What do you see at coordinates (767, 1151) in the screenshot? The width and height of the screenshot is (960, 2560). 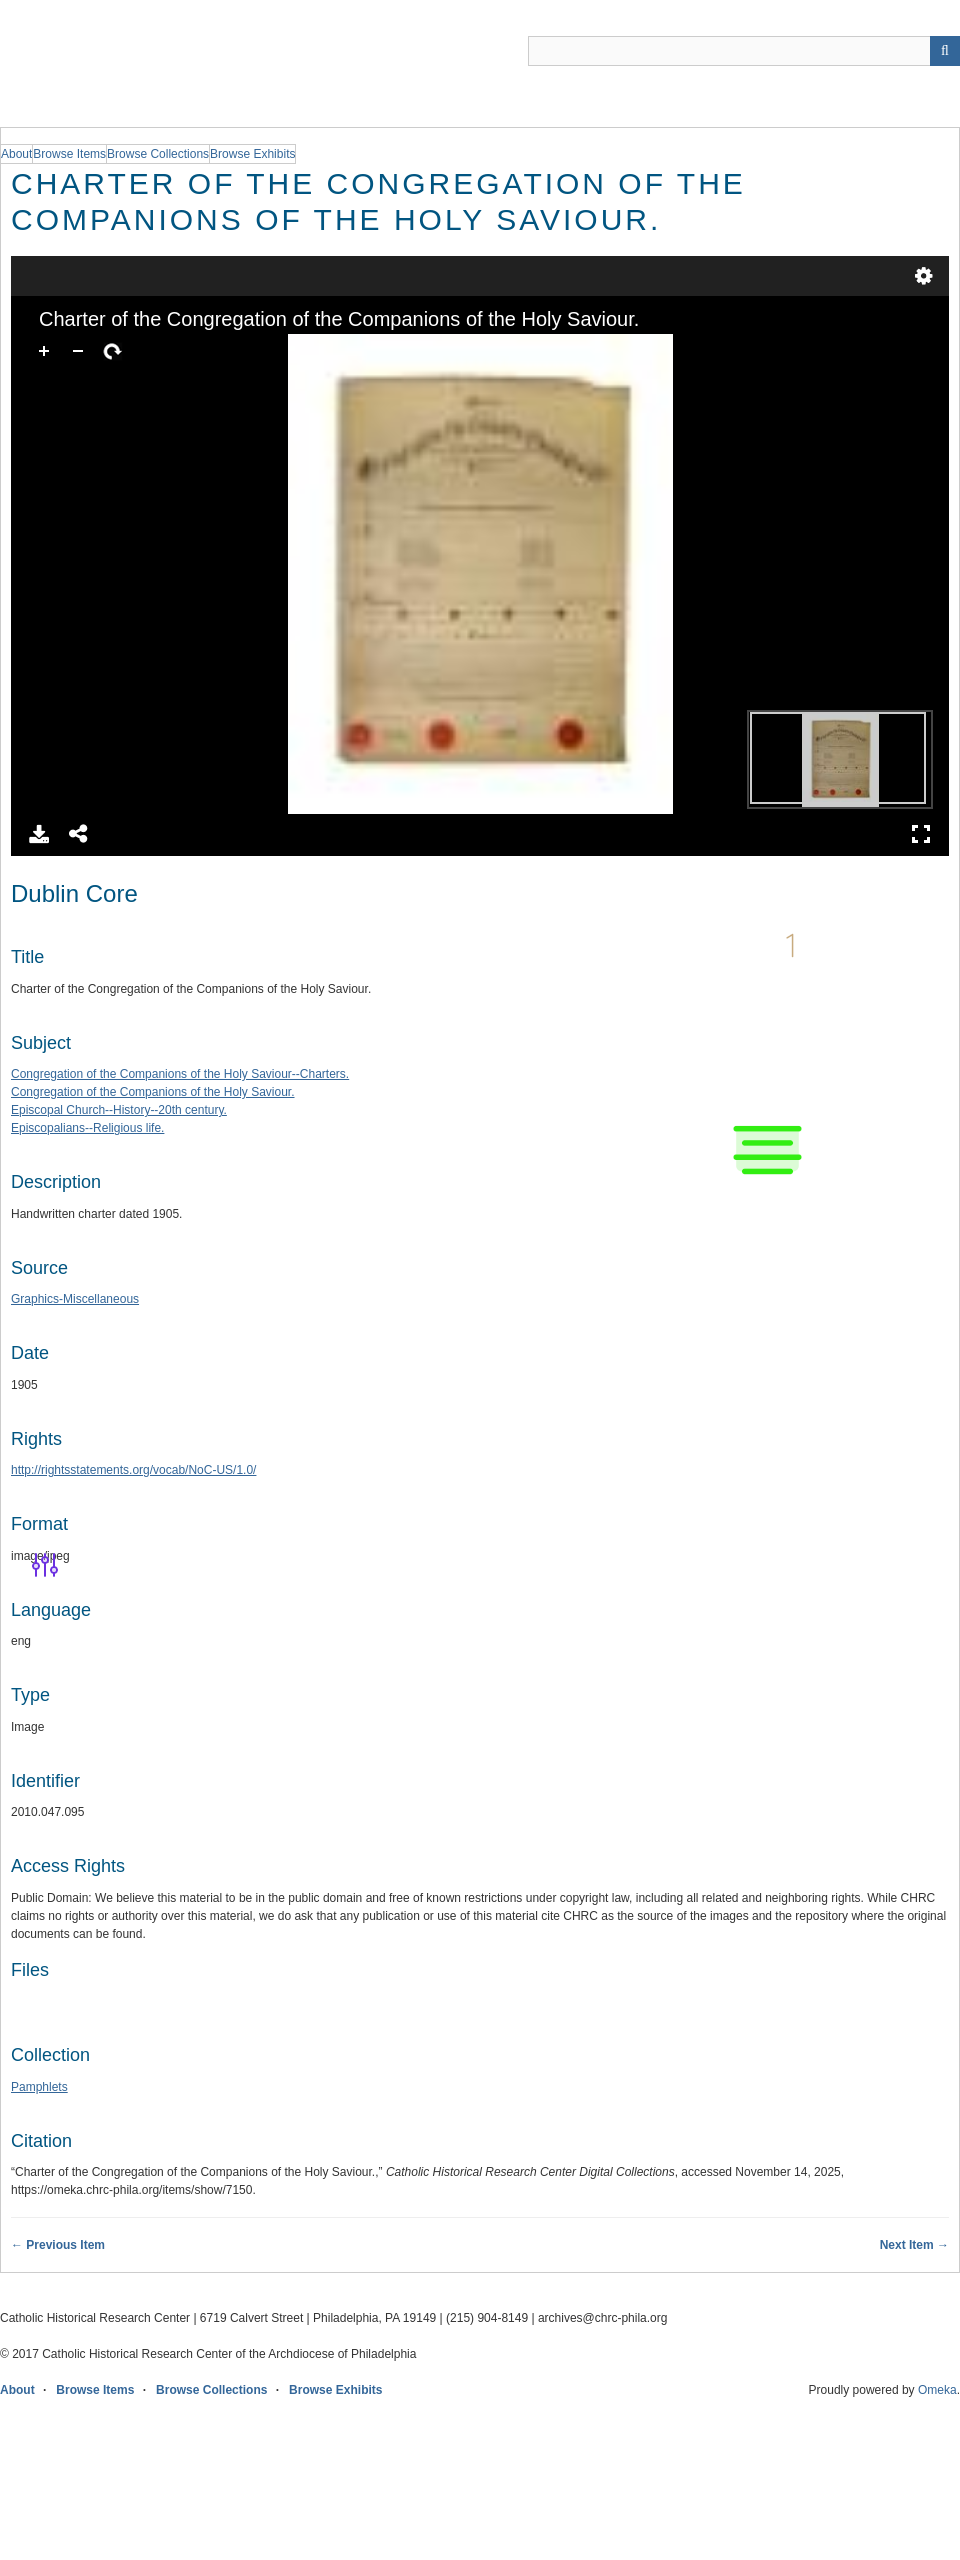 I see `center align text` at bounding box center [767, 1151].